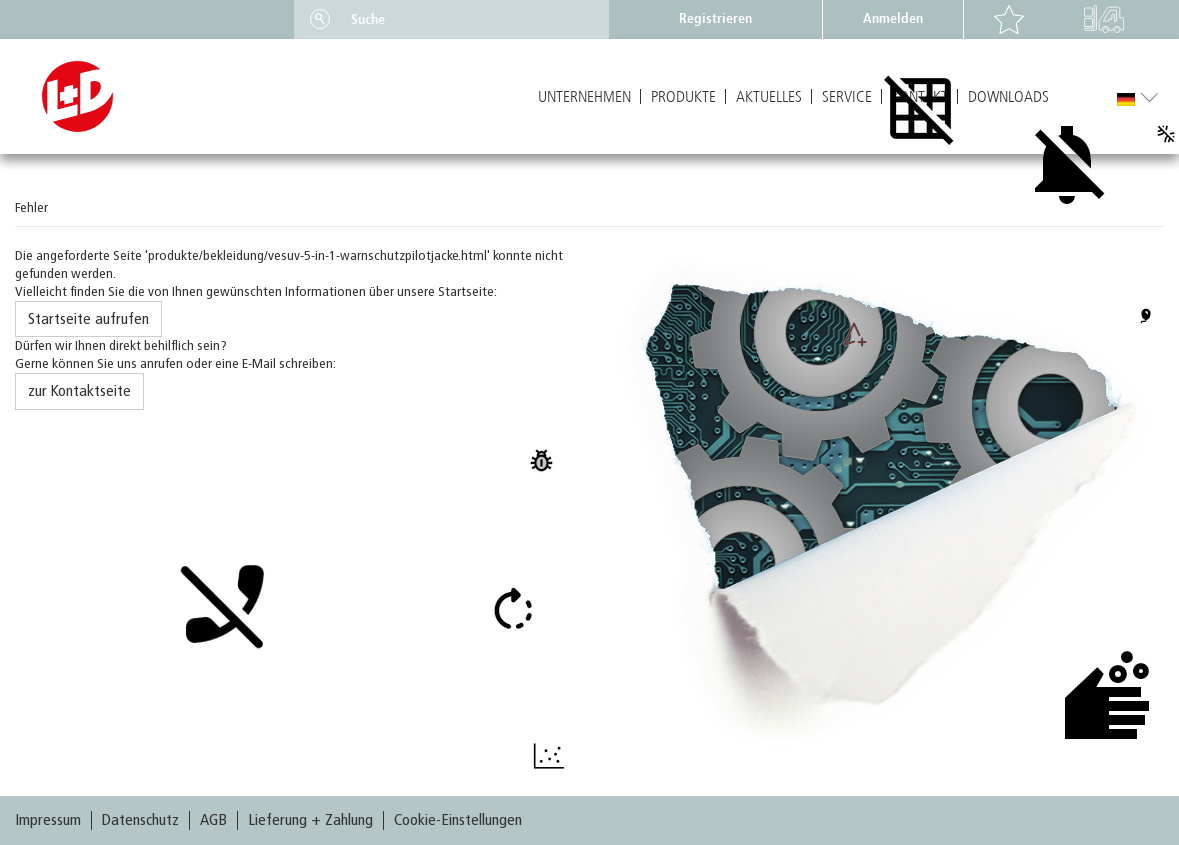  What do you see at coordinates (513, 610) in the screenshot?
I see `rotate image clockwise` at bounding box center [513, 610].